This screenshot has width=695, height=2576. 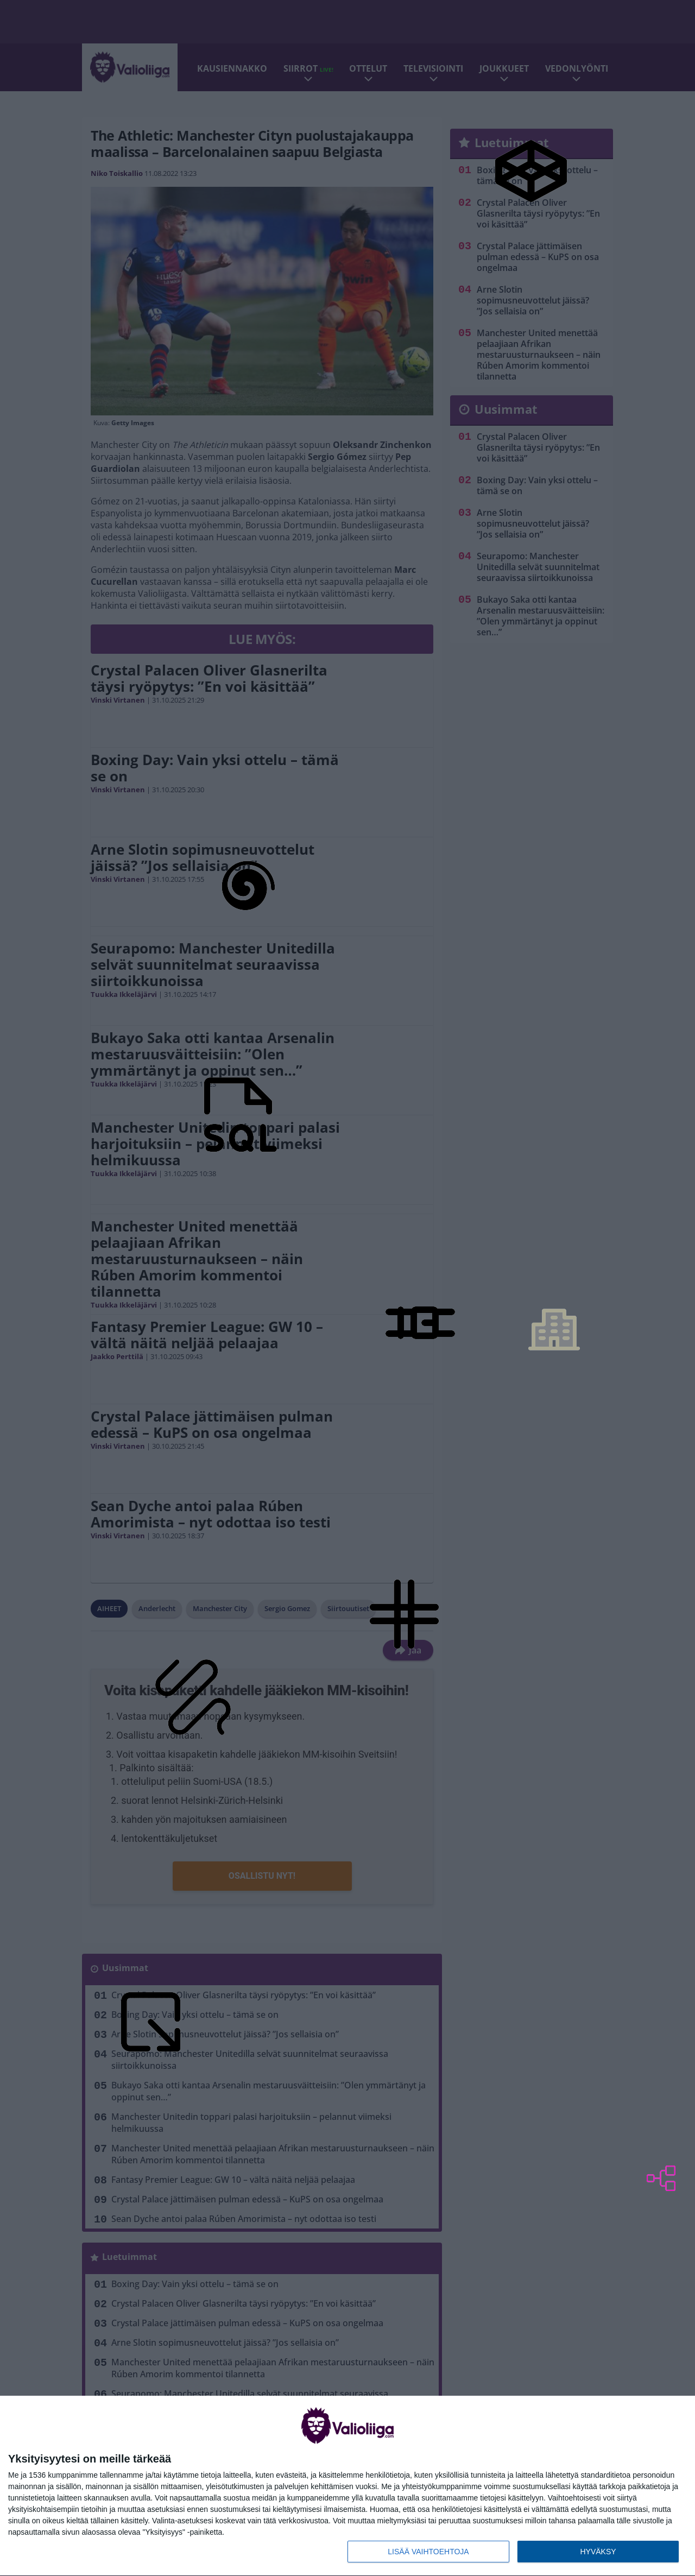 I want to click on apply golden ratio grid overlay, so click(x=404, y=1614).